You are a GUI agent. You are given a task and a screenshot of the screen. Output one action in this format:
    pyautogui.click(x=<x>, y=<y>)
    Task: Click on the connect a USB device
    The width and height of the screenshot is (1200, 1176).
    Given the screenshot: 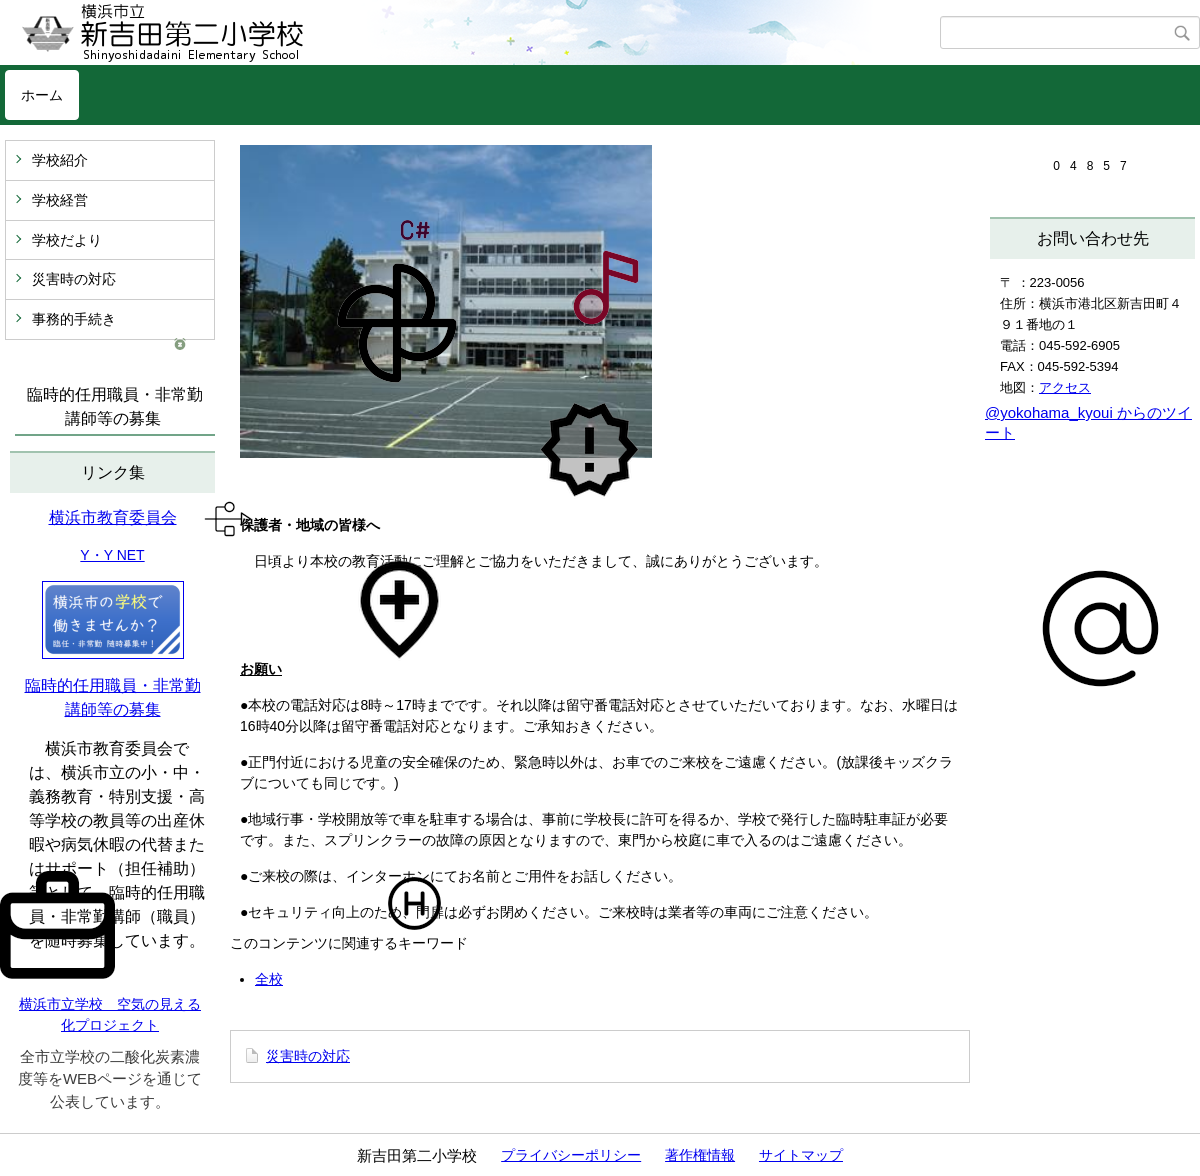 What is the action you would take?
    pyautogui.click(x=228, y=519)
    